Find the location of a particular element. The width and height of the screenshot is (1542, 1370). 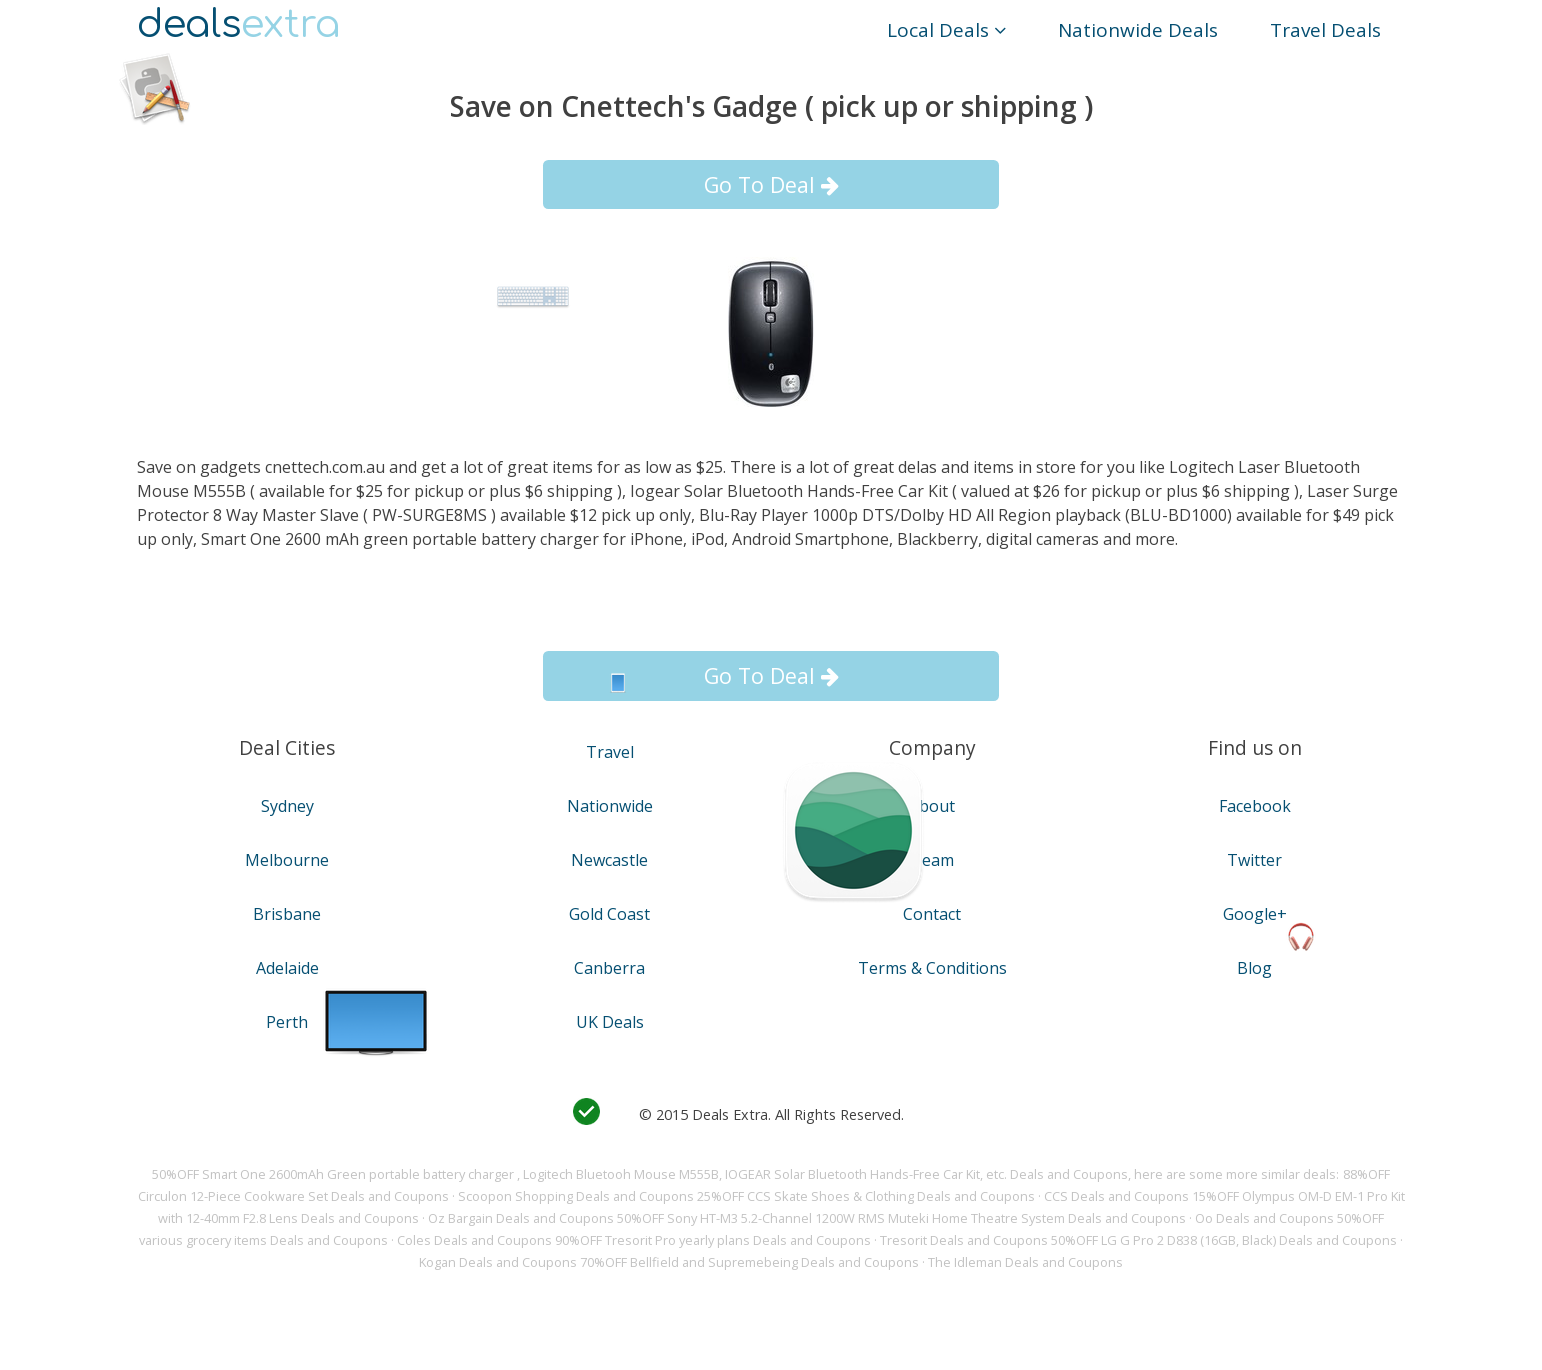

iPad Pro device connected via wifi is located at coordinates (618, 683).